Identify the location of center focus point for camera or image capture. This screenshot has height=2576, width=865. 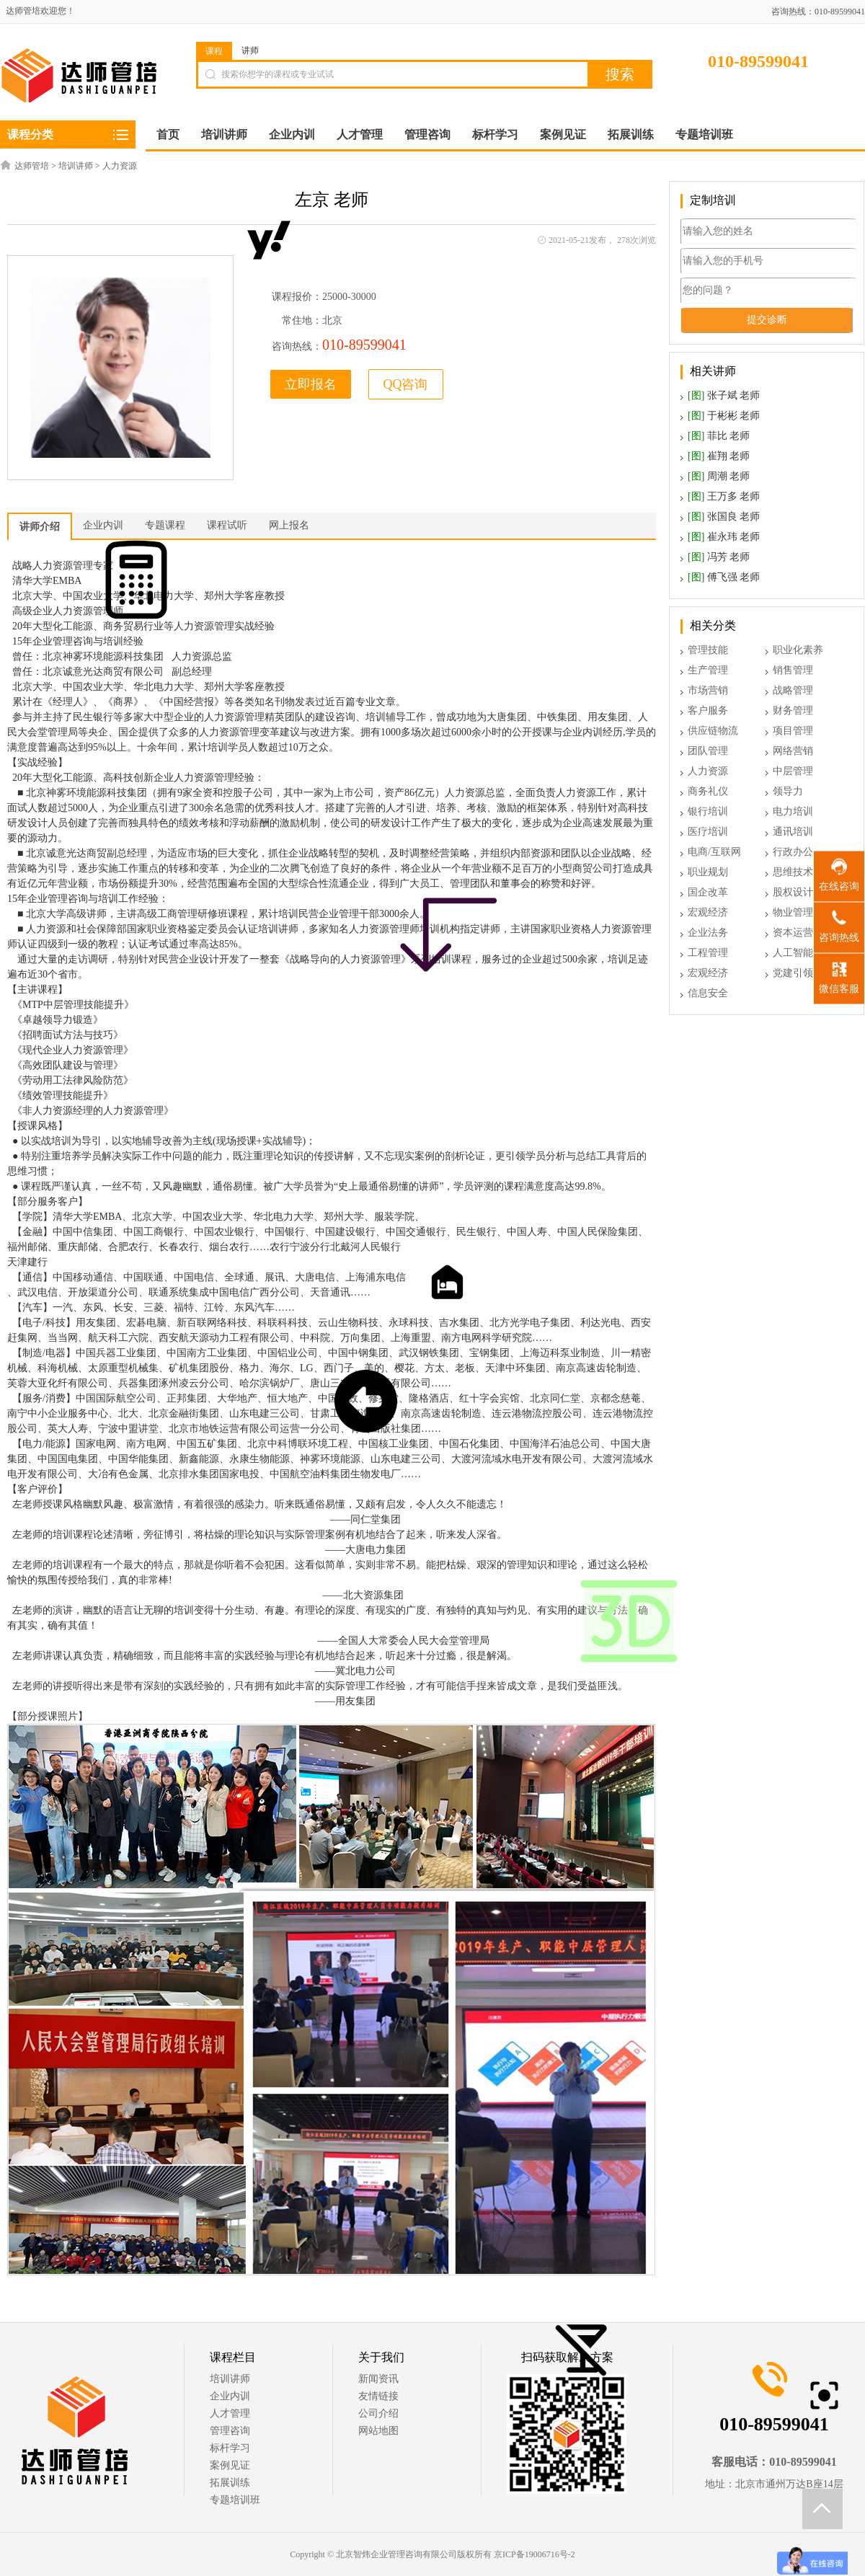
(824, 2395).